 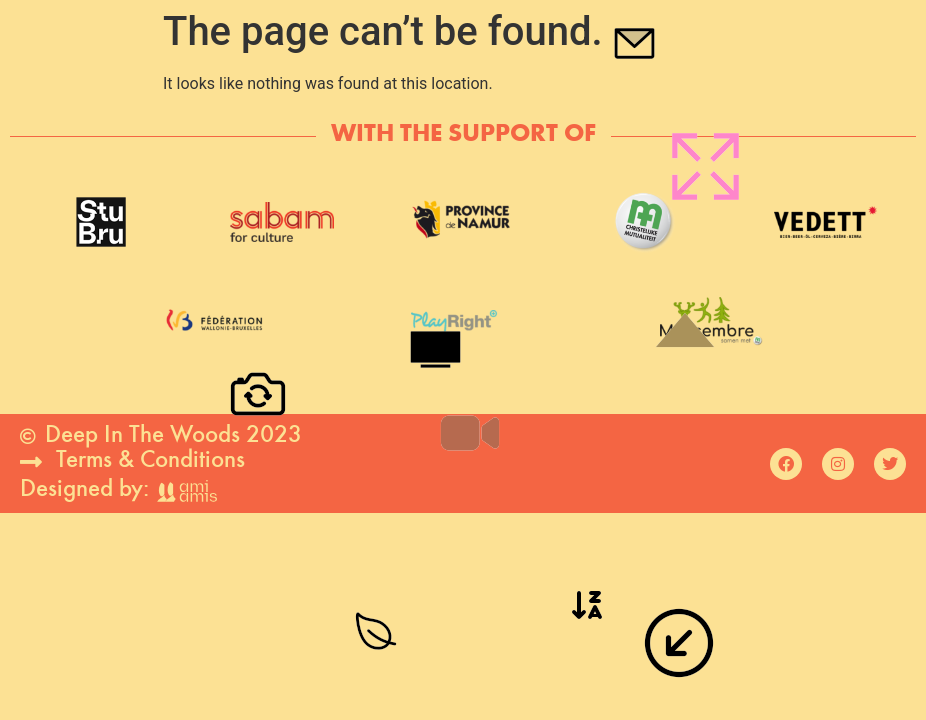 What do you see at coordinates (587, 605) in the screenshot?
I see `sort alphabetically in reverse order (Z to A)` at bounding box center [587, 605].